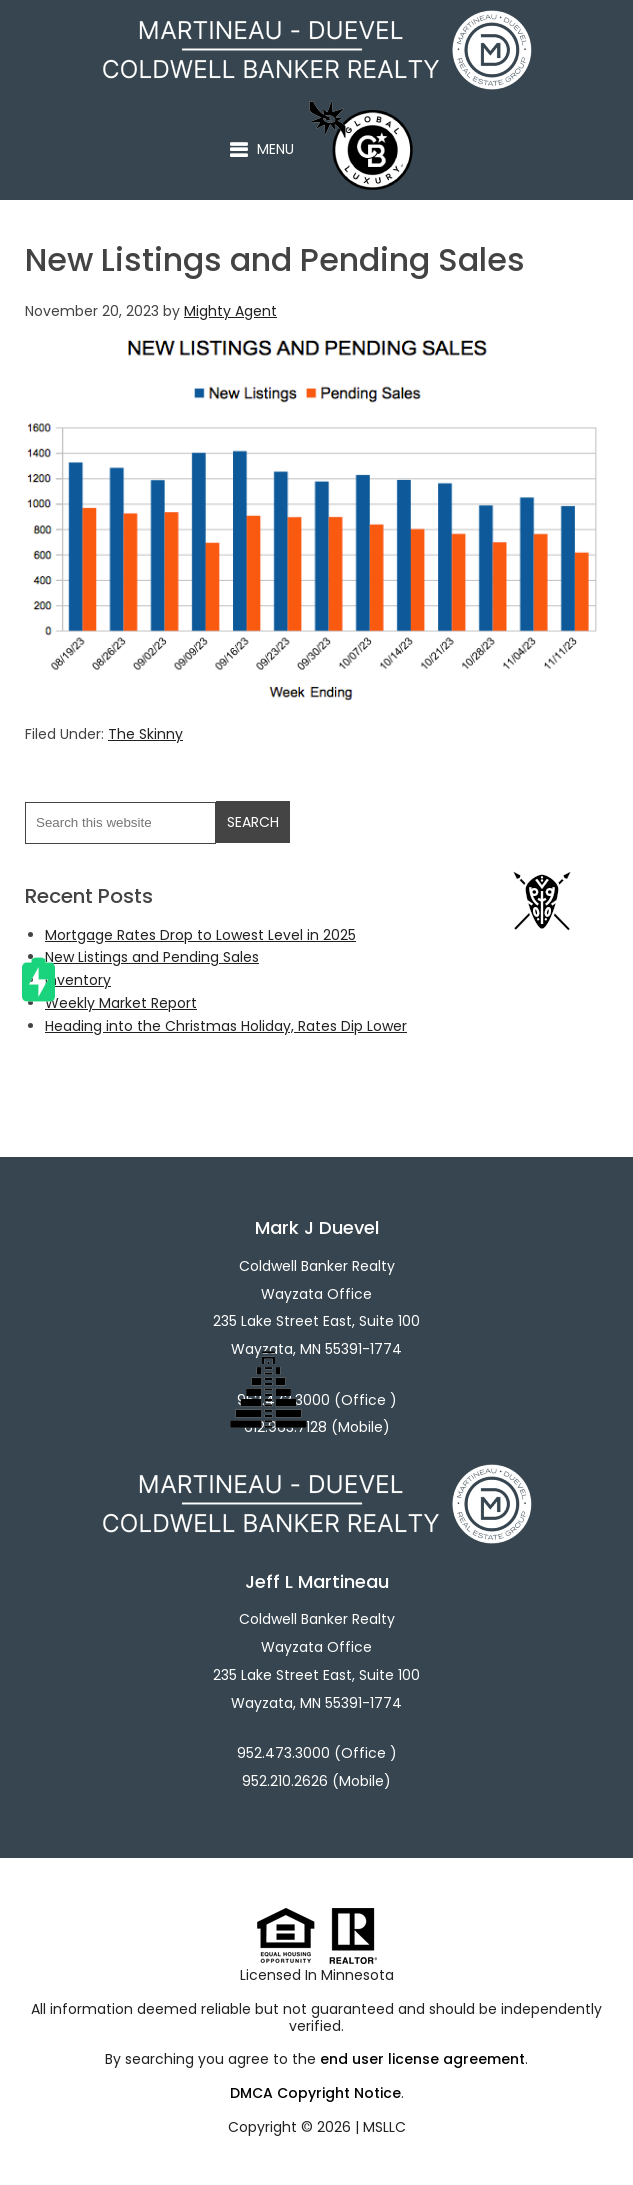  I want to click on indicates a high-priority or urgent meeting alert, so click(327, 119).